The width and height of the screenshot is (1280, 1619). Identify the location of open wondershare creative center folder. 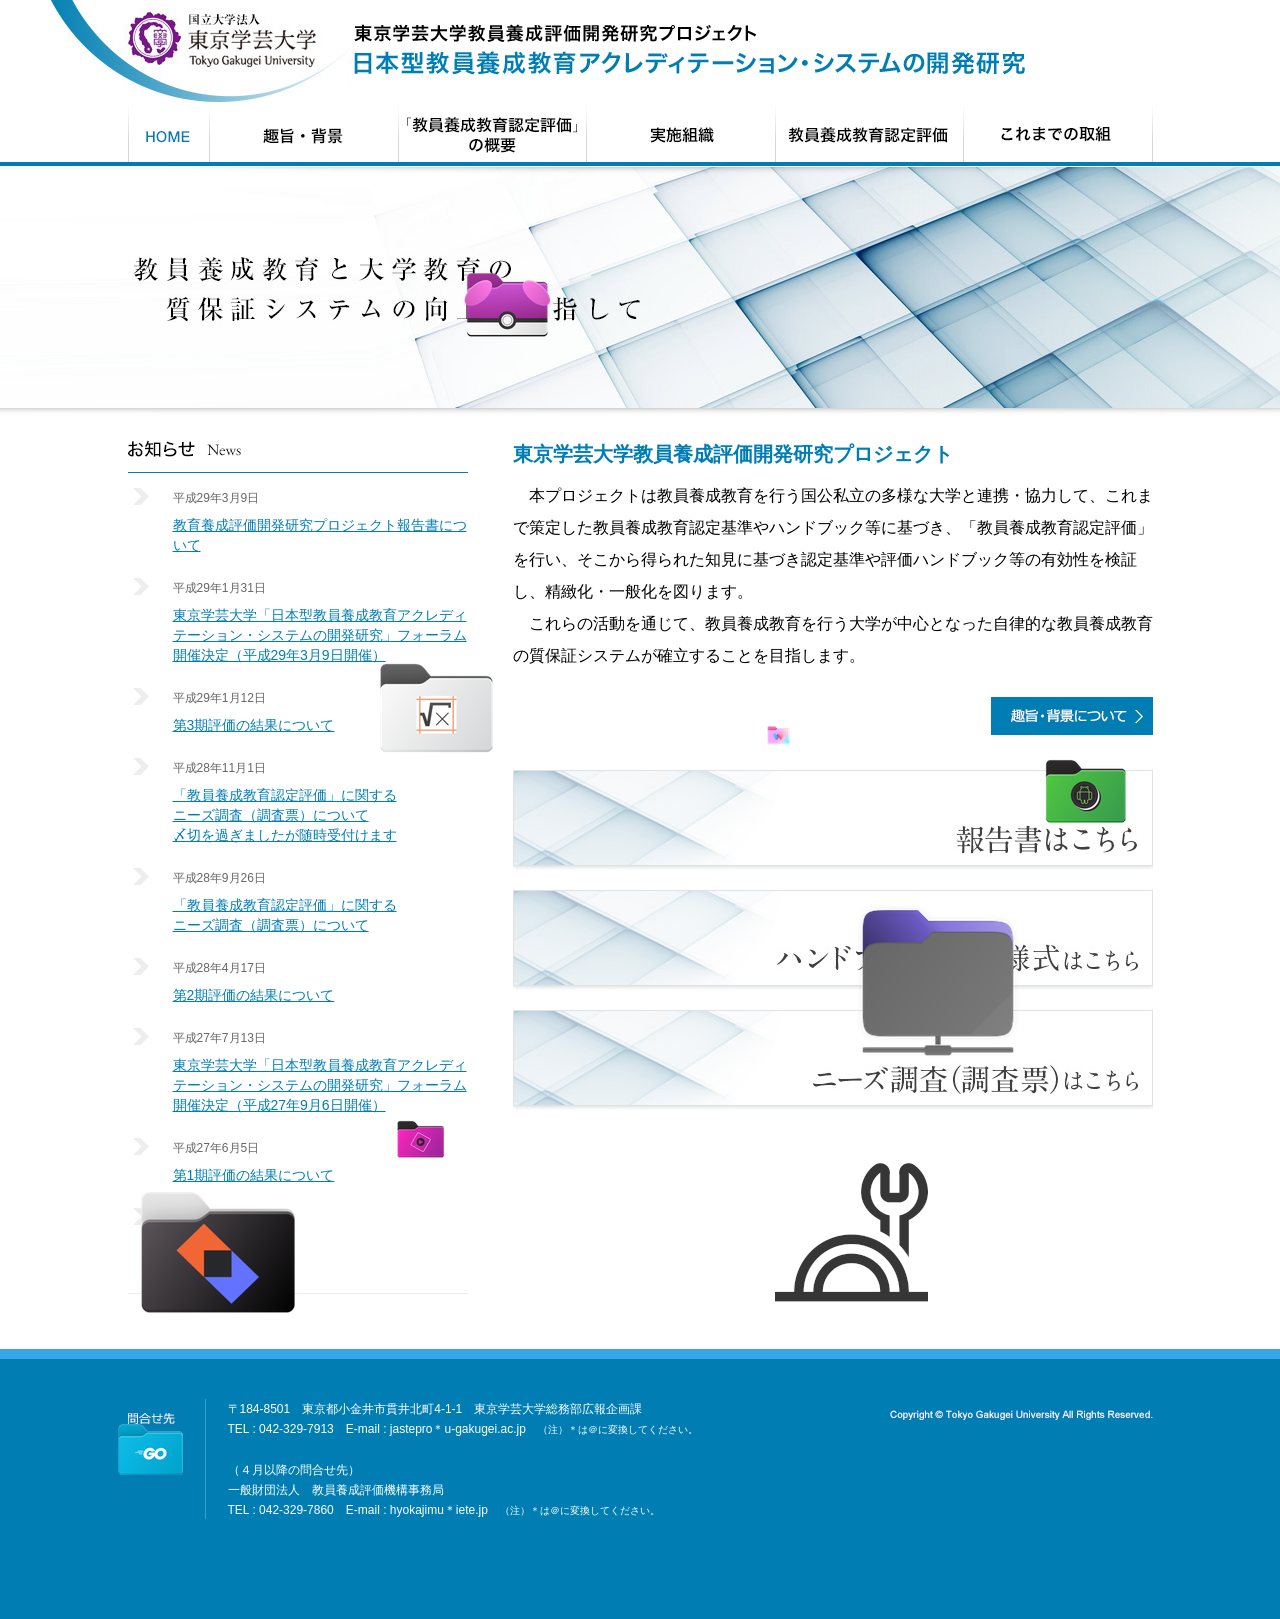
(778, 735).